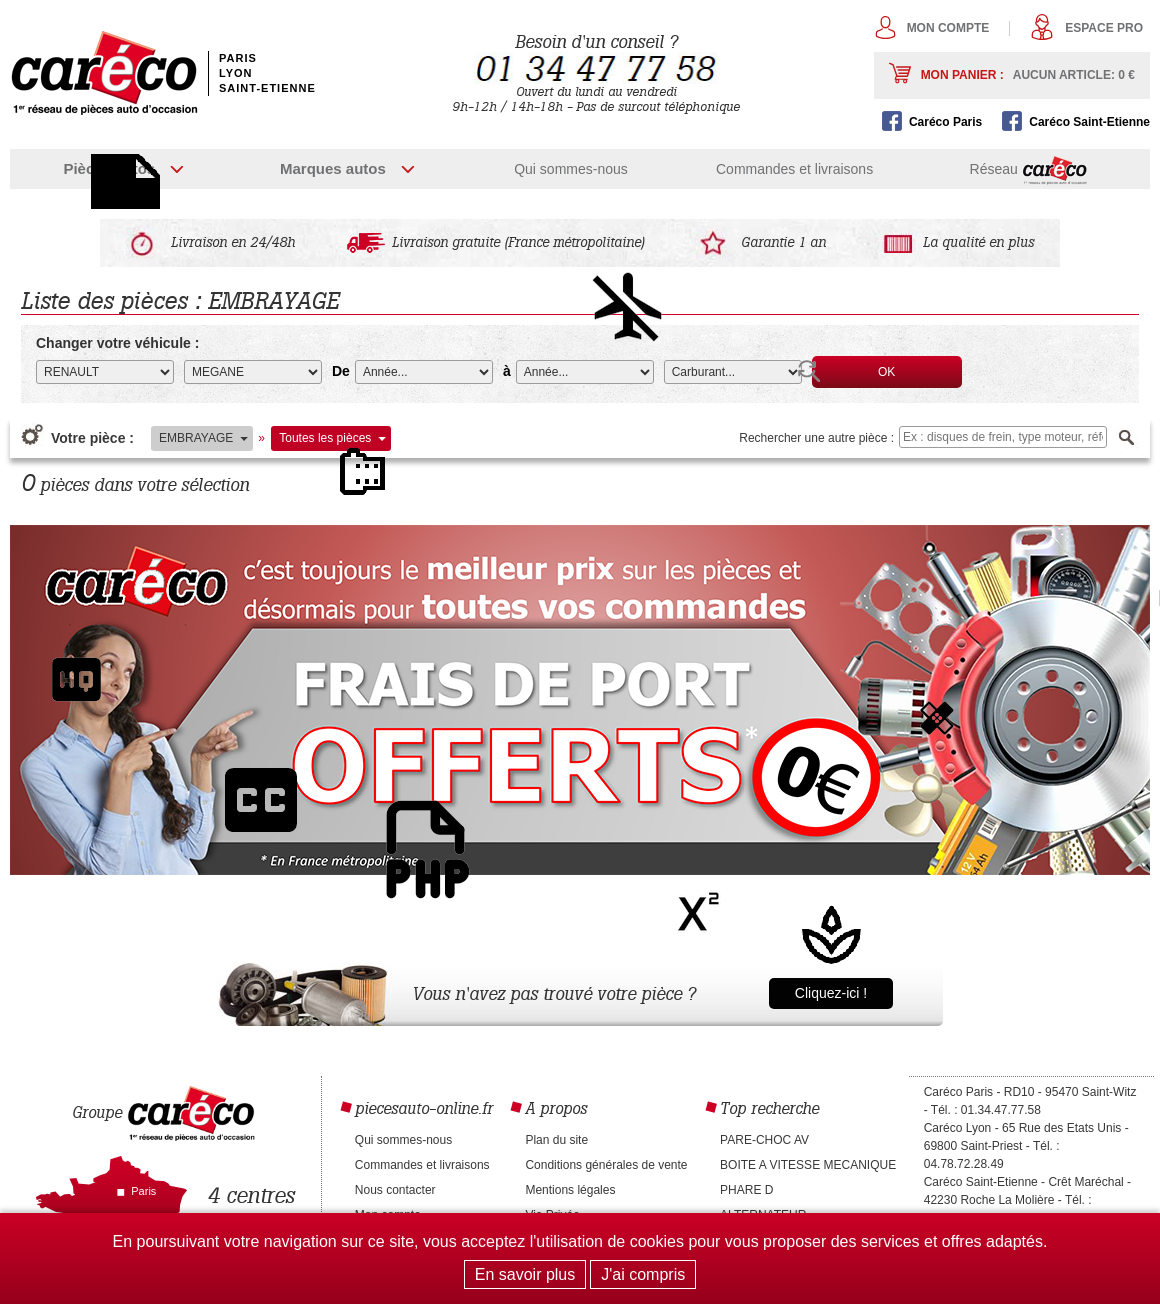 The height and width of the screenshot is (1304, 1160). I want to click on create a new note, so click(125, 181).